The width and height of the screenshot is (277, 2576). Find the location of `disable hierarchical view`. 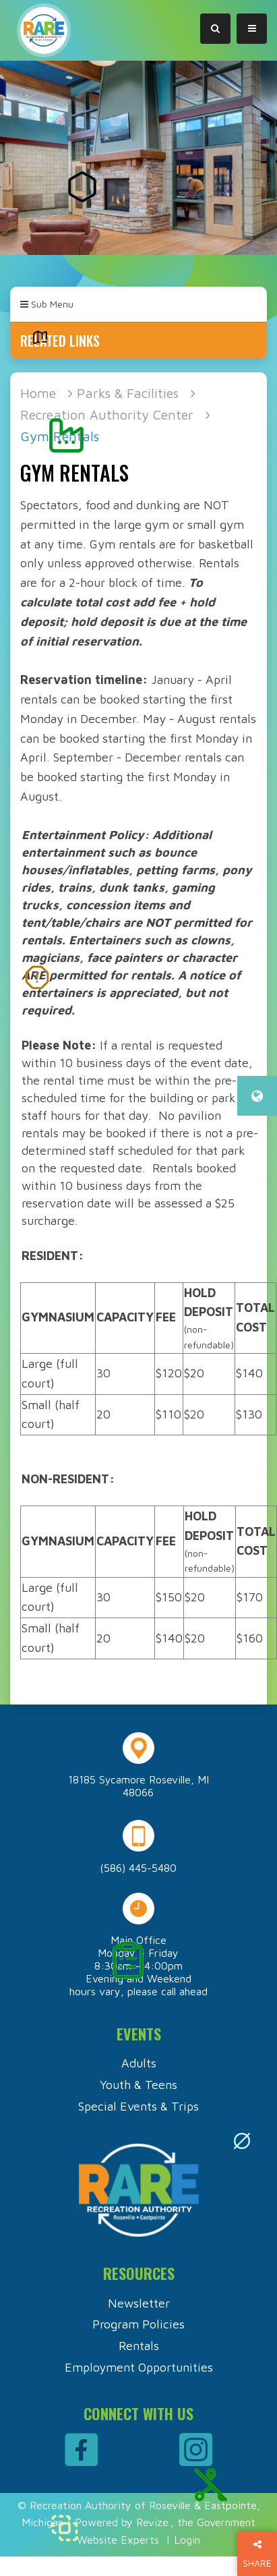

disable hierarchical view is located at coordinates (211, 2485).